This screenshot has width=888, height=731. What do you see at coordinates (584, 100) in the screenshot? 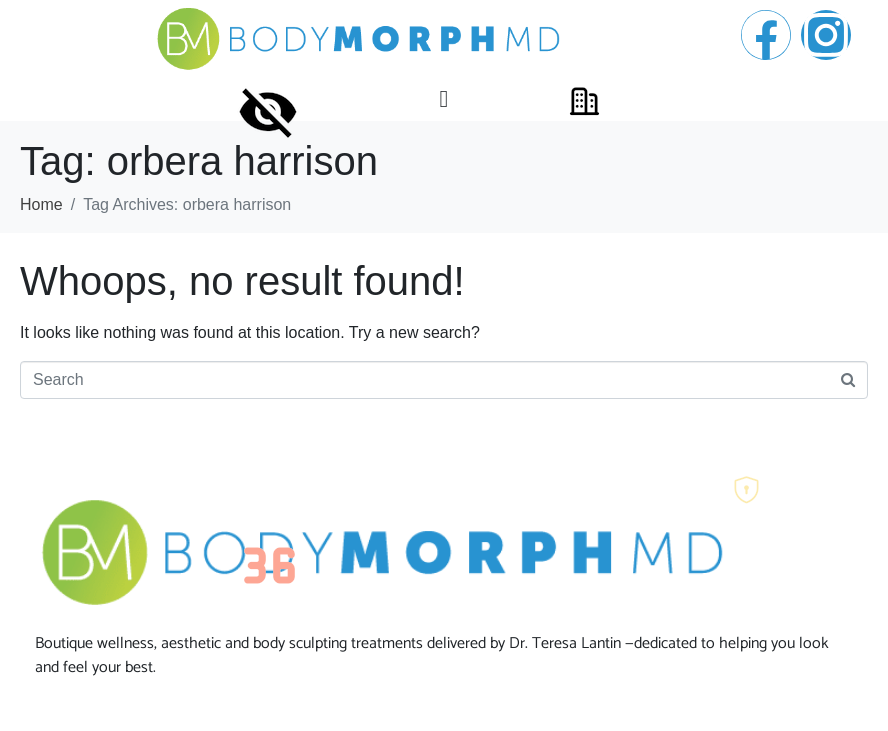
I see `view nearby buildings or properties` at bounding box center [584, 100].